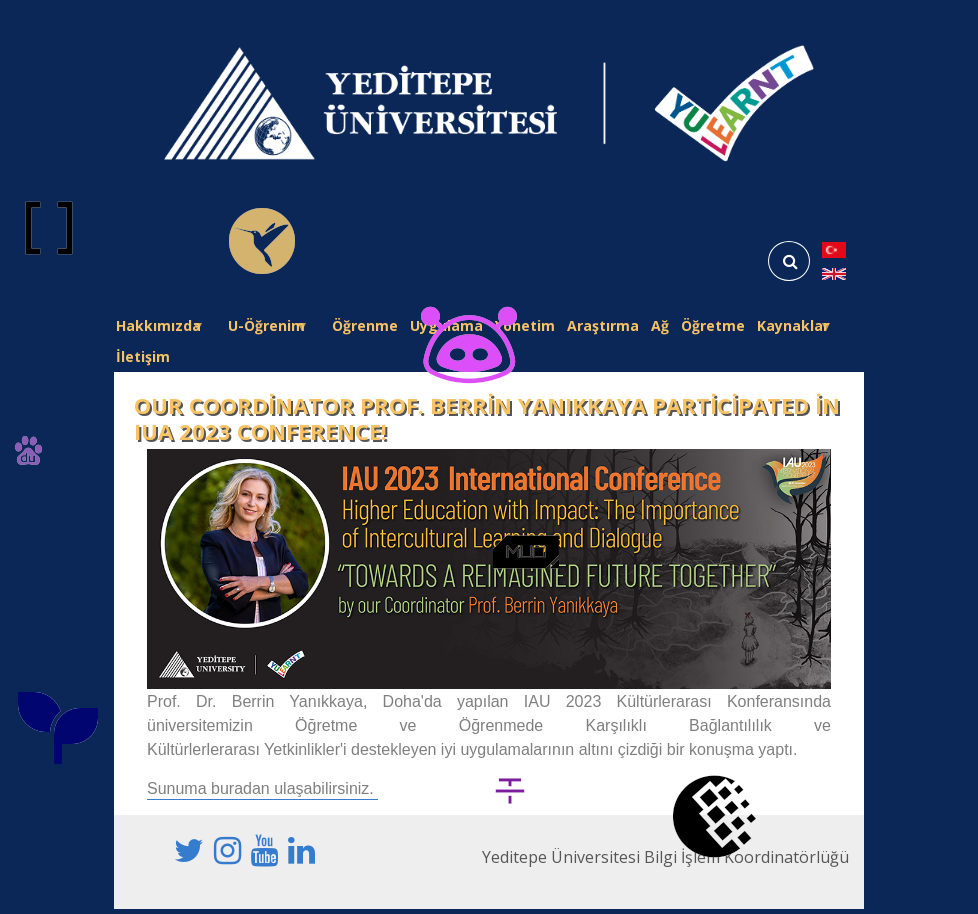  I want to click on alby browser extension logo, so click(469, 345).